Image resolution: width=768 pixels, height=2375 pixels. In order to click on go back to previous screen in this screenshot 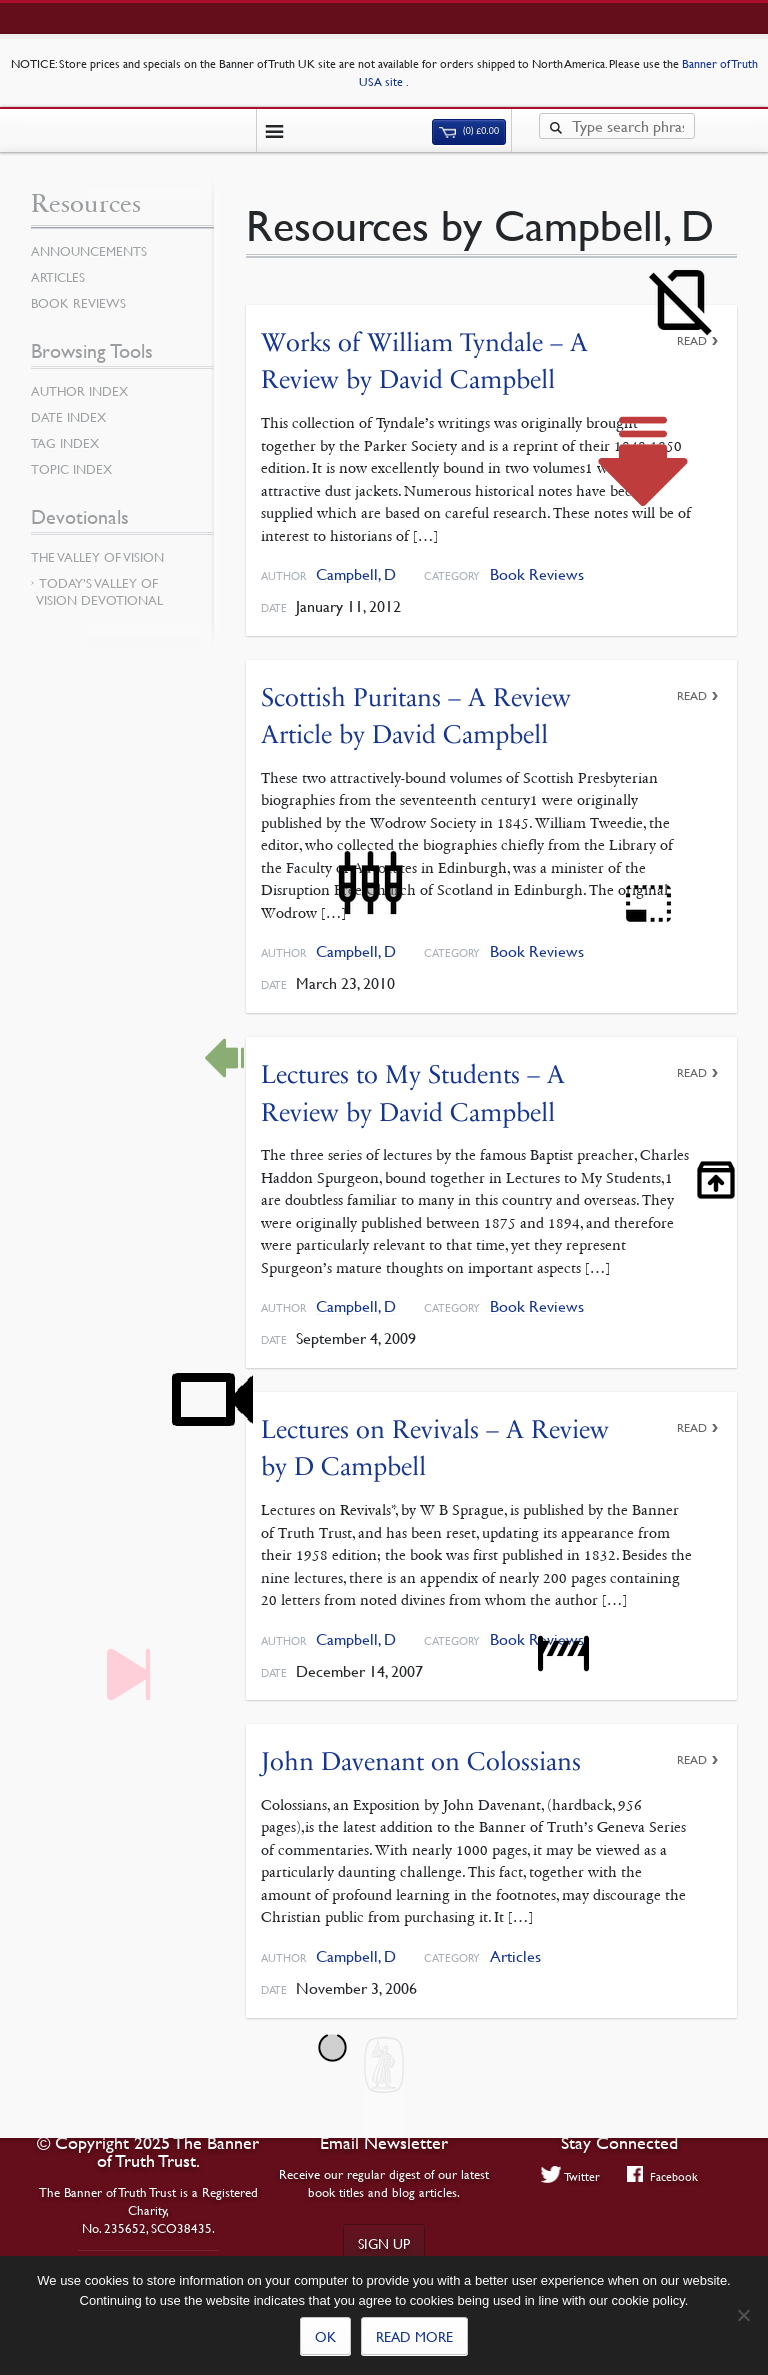, I will do `click(226, 1058)`.